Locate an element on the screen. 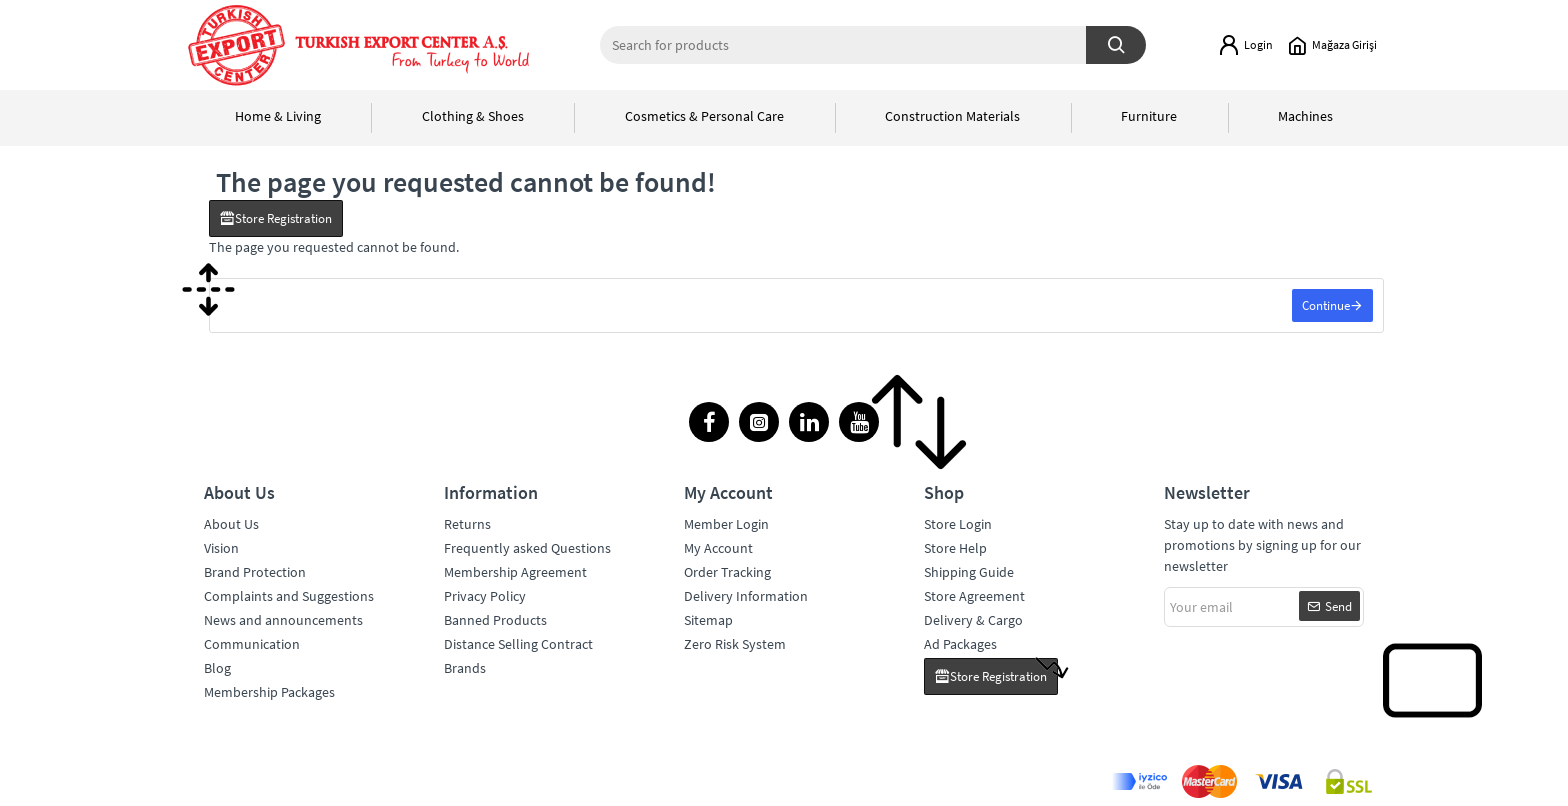 This screenshot has width=1568, height=806. sort items in ascending or descending order is located at coordinates (919, 422).